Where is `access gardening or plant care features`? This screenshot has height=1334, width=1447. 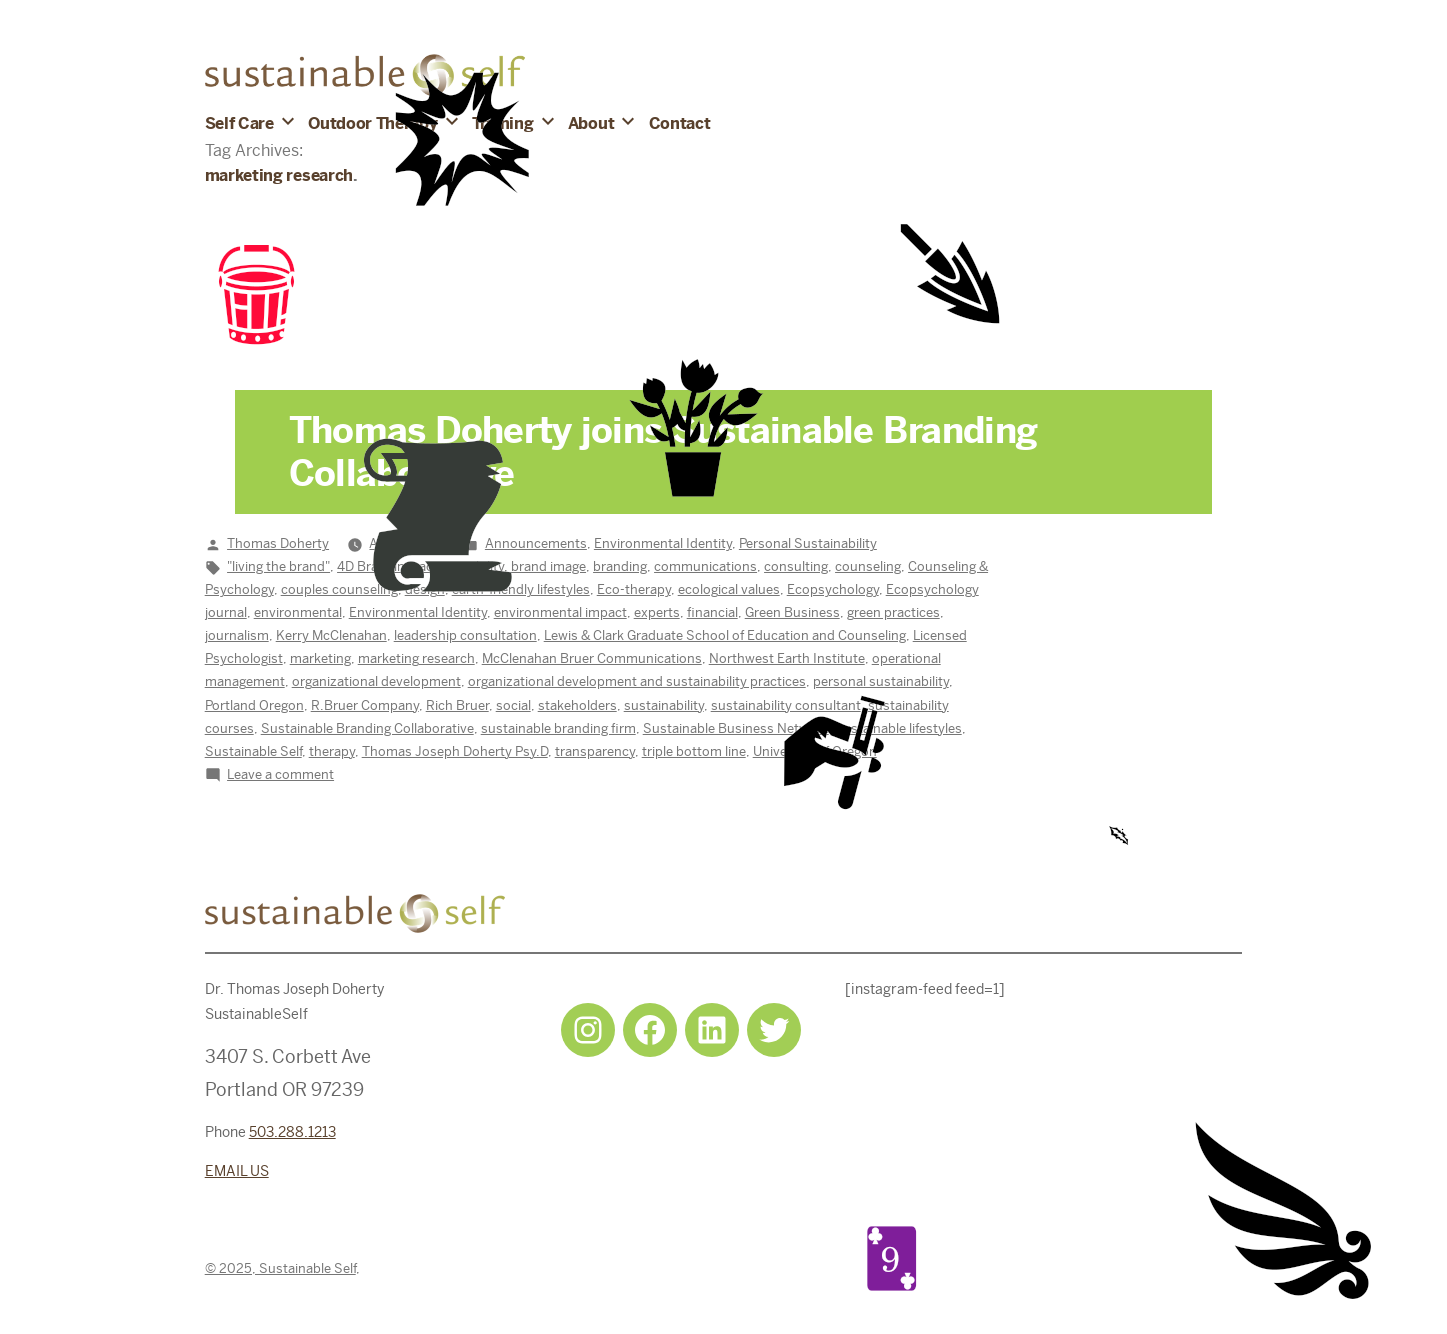 access gardening or plant care features is located at coordinates (694, 428).